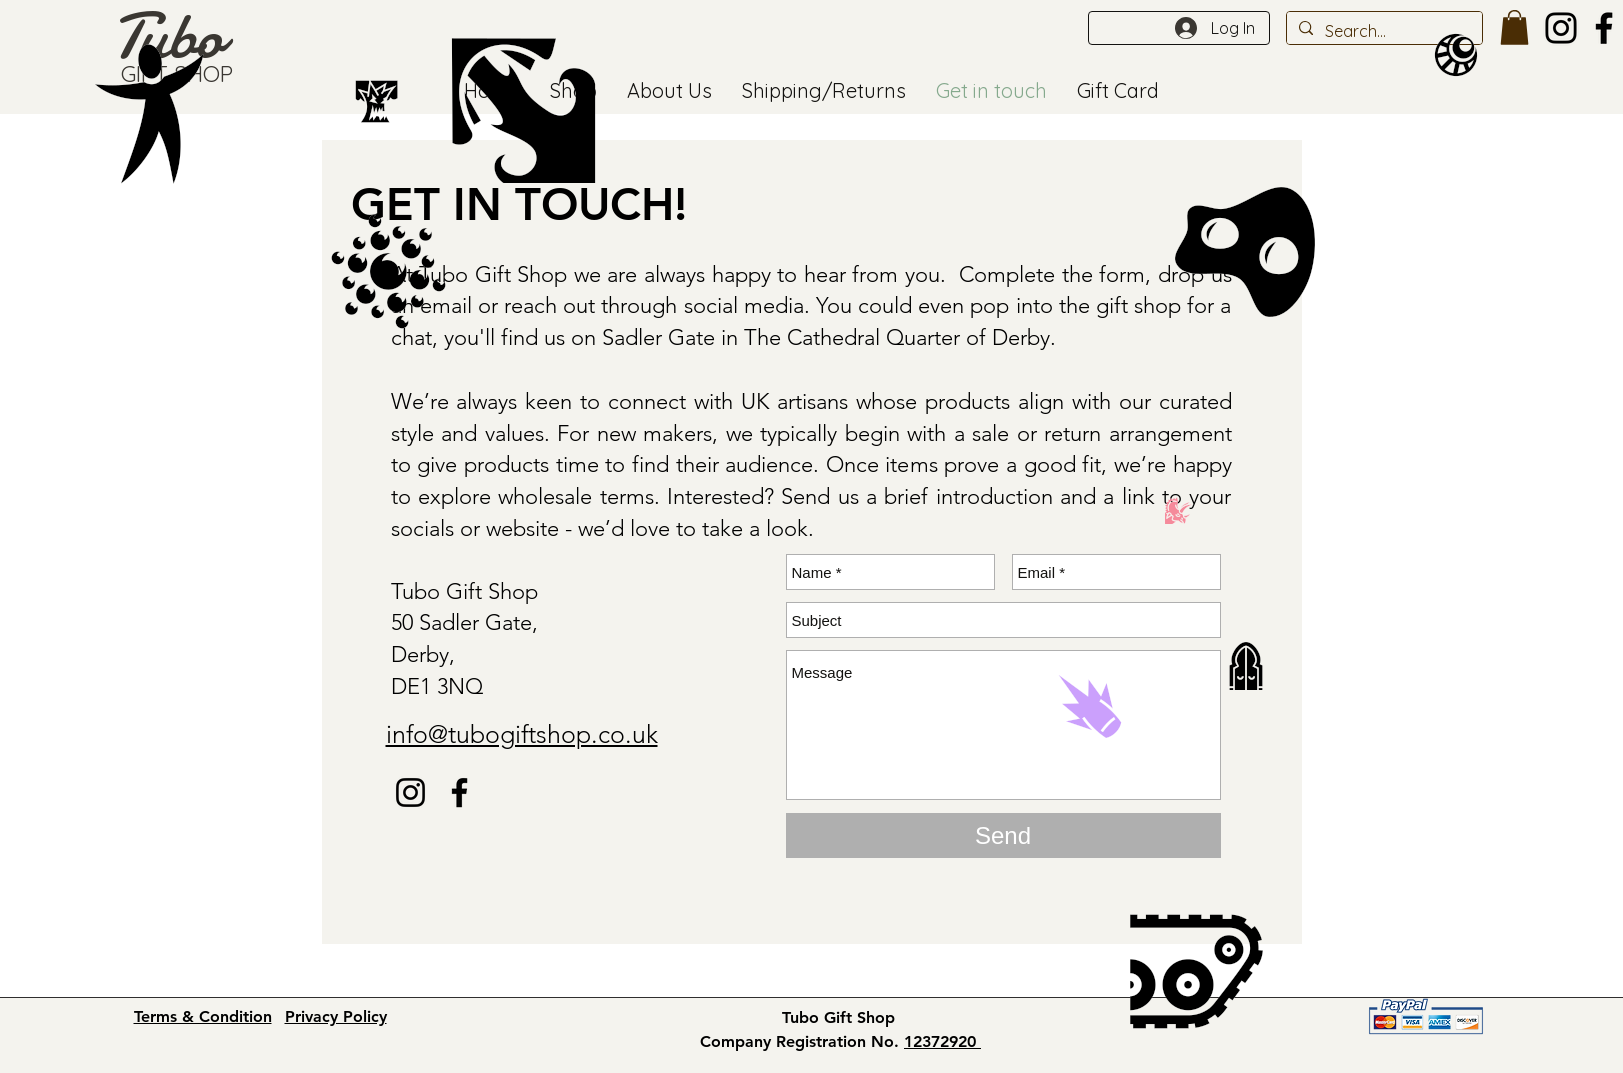  I want to click on access dinosaur-themed game or content, so click(1178, 510).